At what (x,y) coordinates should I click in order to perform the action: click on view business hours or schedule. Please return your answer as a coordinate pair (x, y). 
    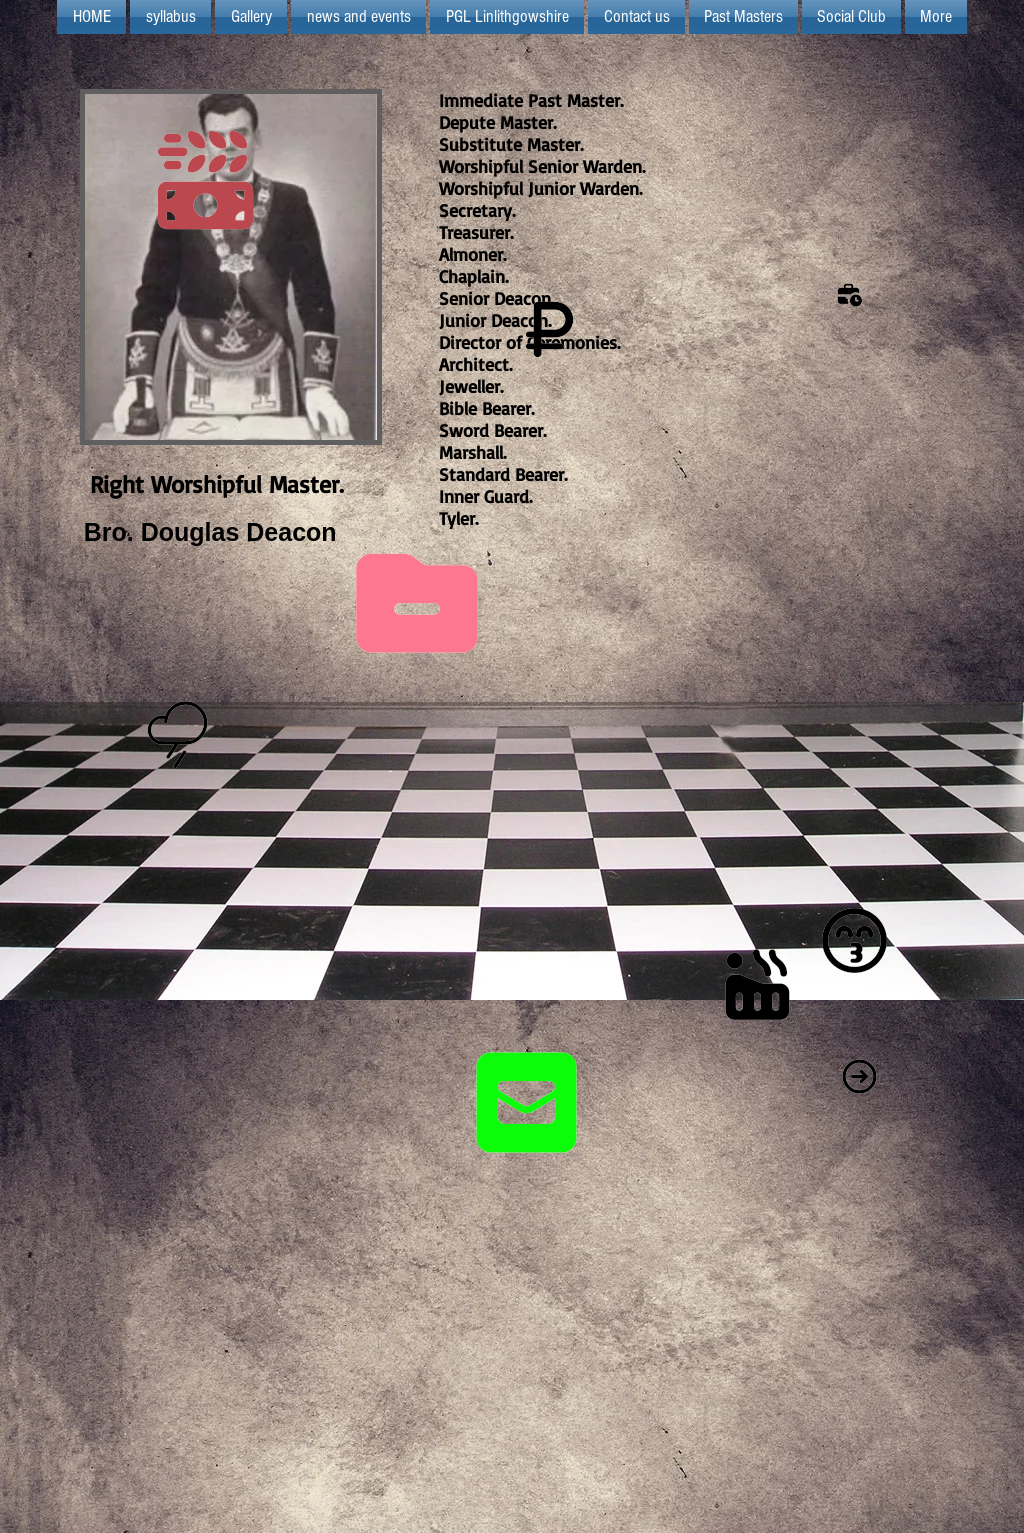
    Looking at the image, I should click on (848, 294).